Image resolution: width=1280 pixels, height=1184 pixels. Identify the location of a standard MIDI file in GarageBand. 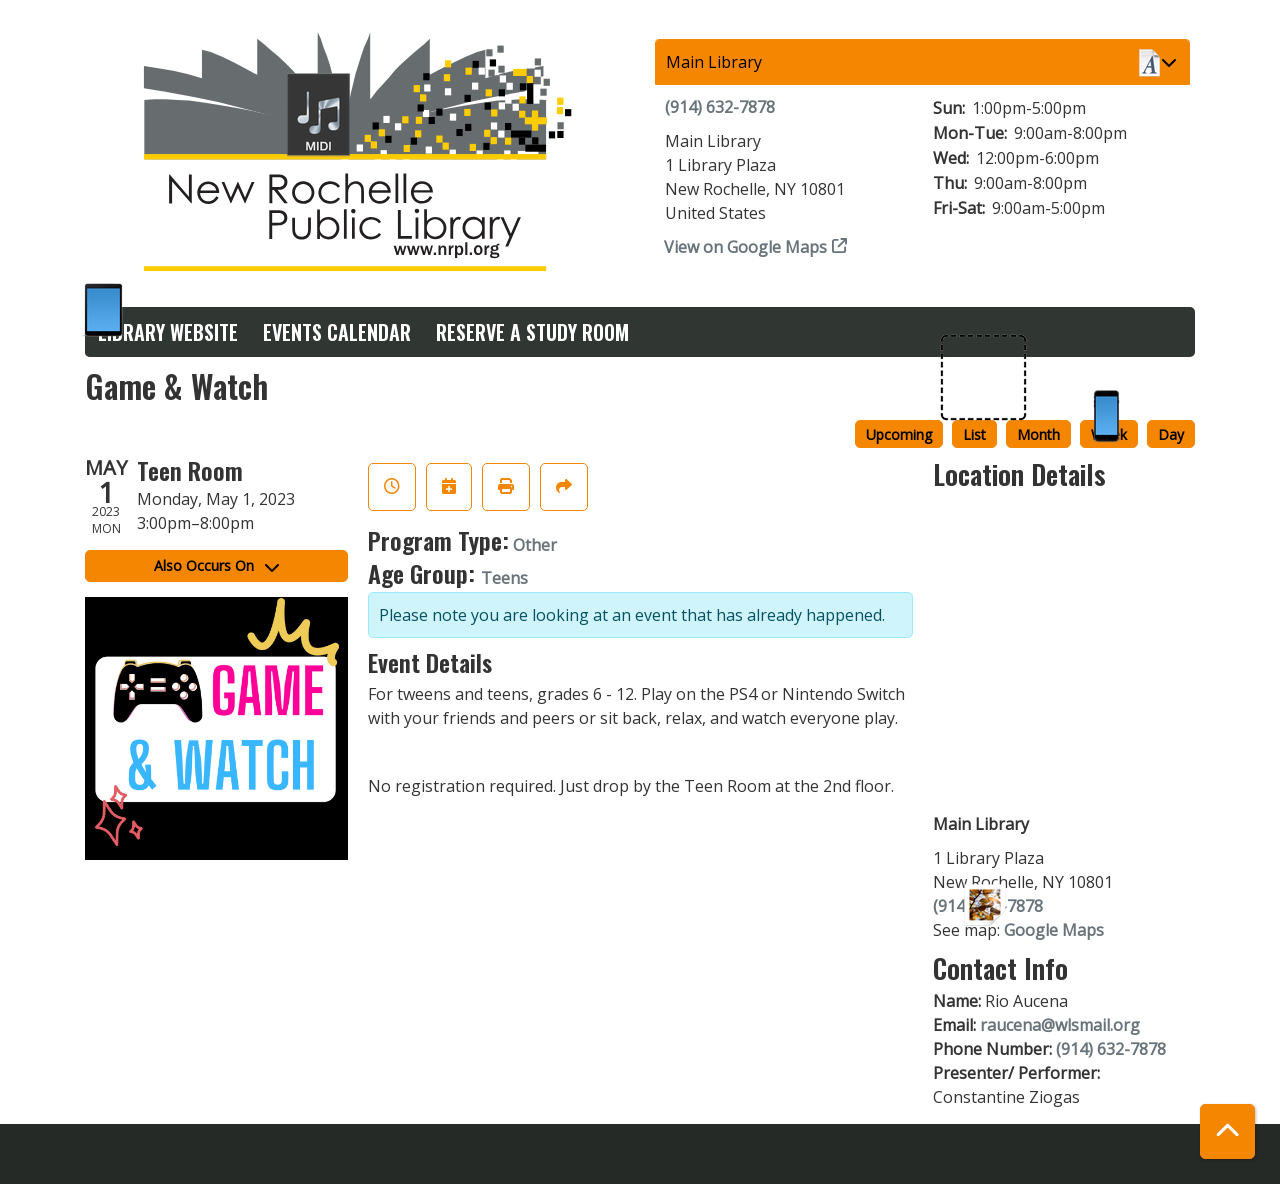
(318, 116).